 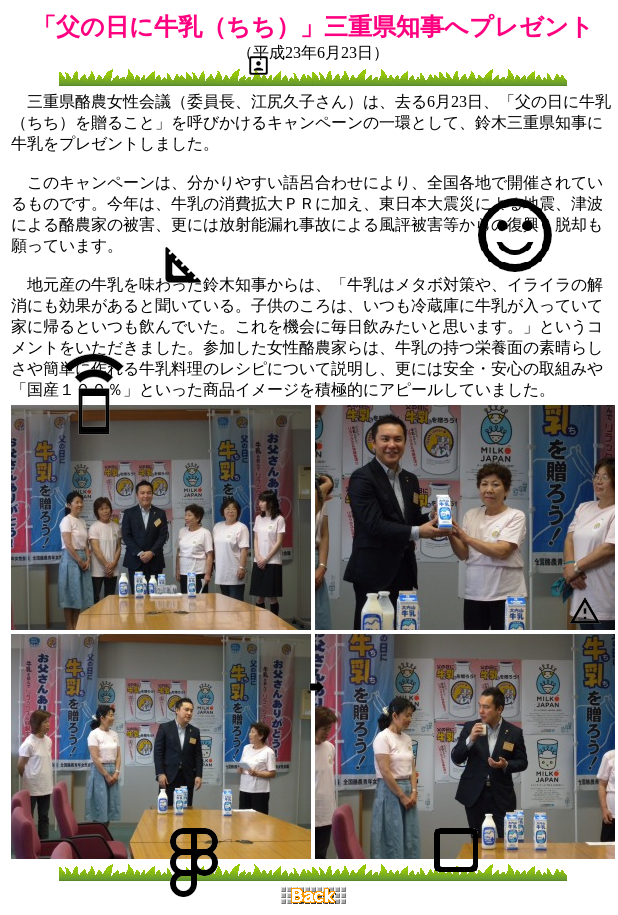 I want to click on crop image to square aspect ratio, so click(x=456, y=850).